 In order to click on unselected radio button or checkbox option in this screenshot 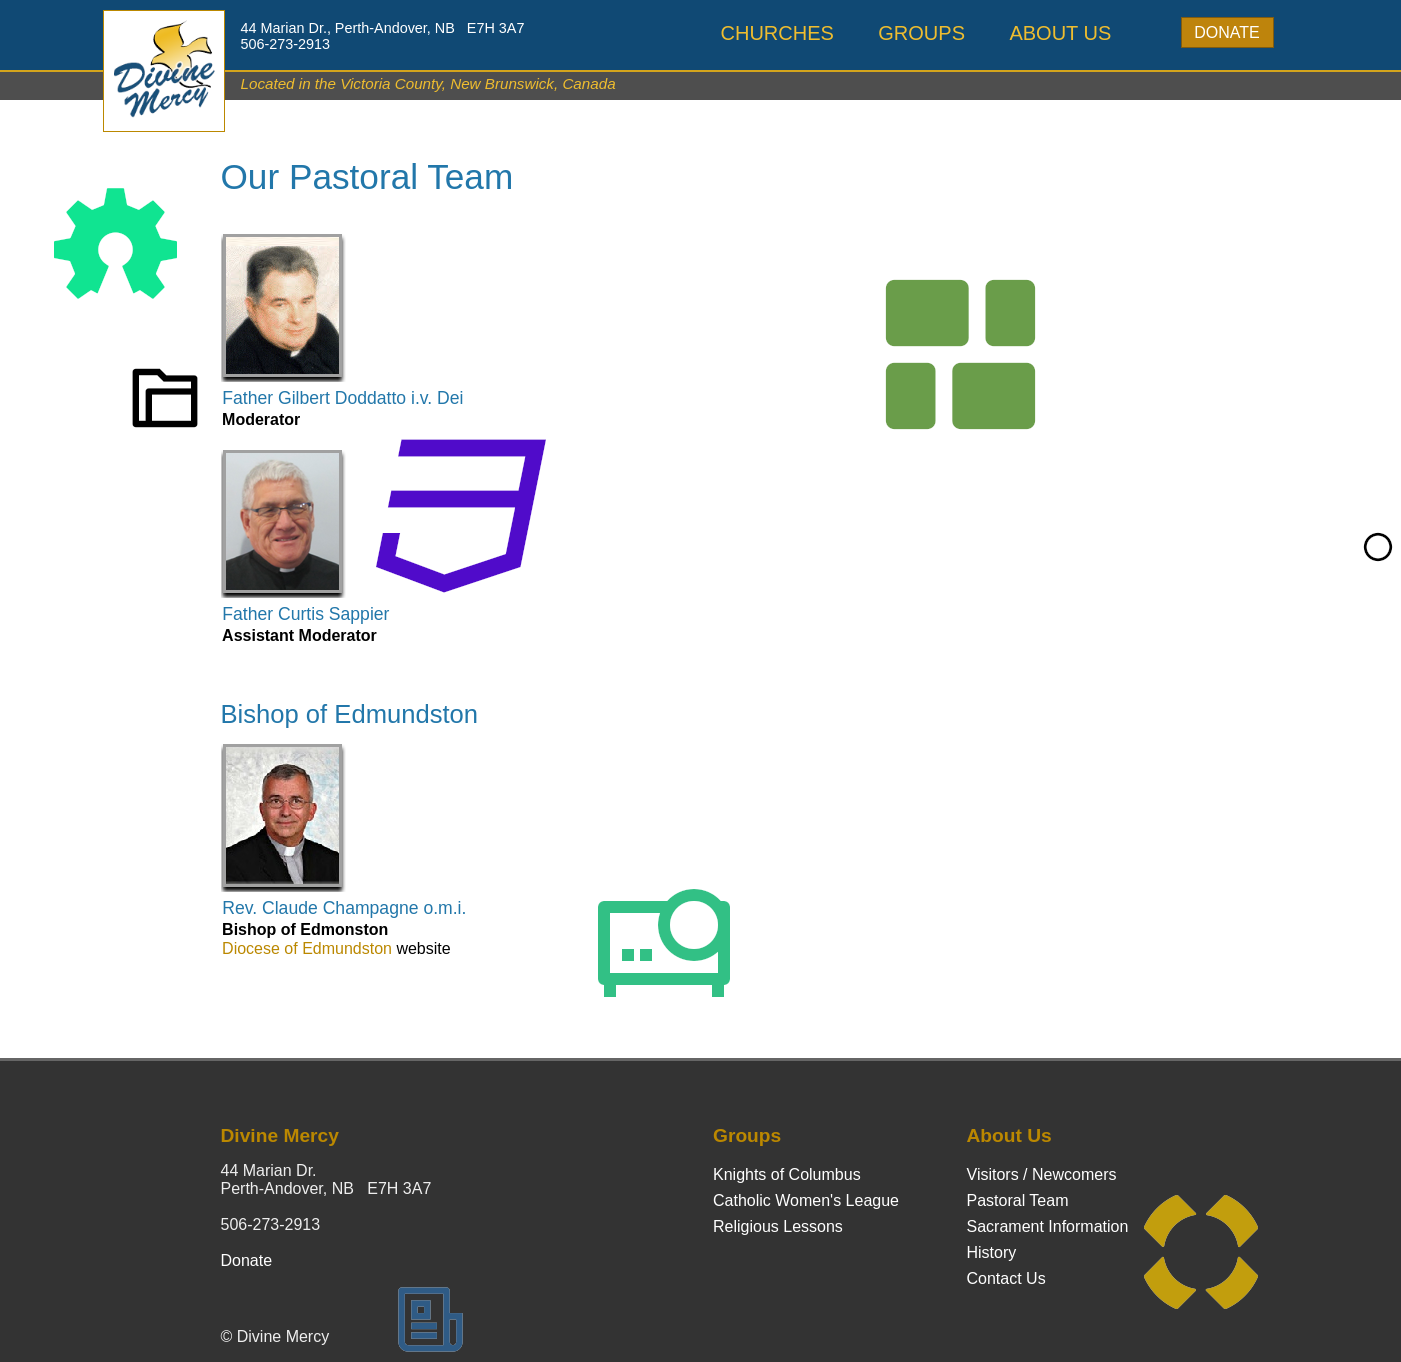, I will do `click(1378, 547)`.